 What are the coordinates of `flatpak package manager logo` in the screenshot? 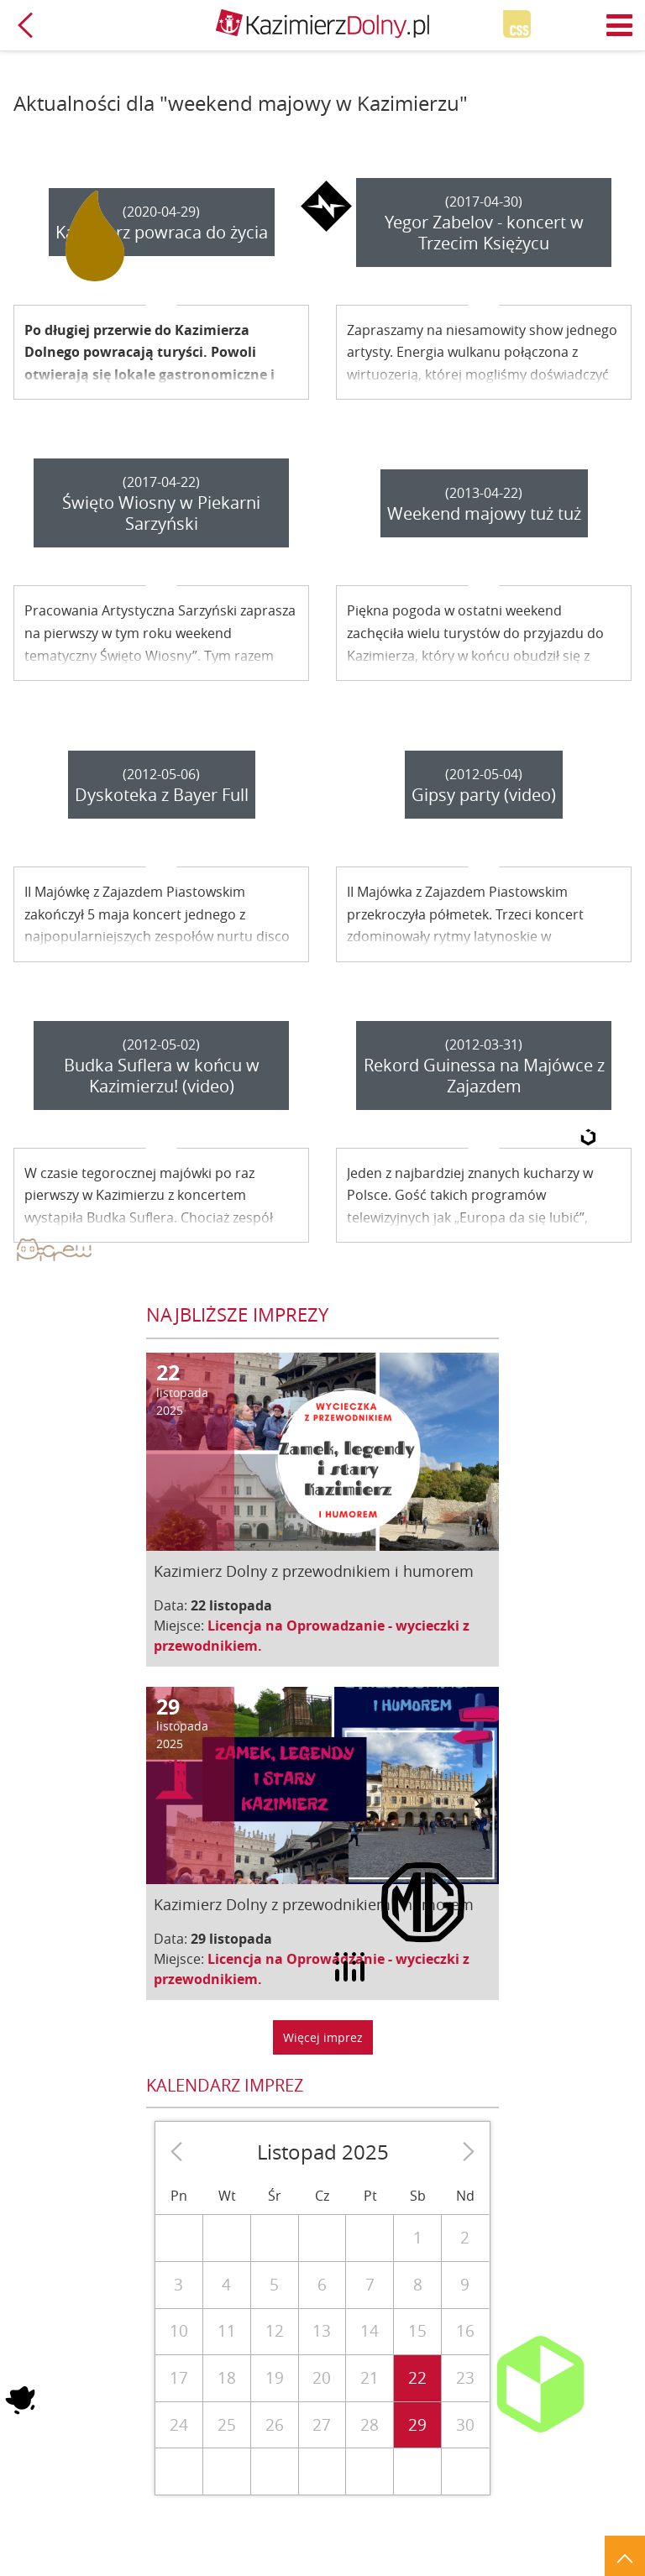 It's located at (540, 2384).